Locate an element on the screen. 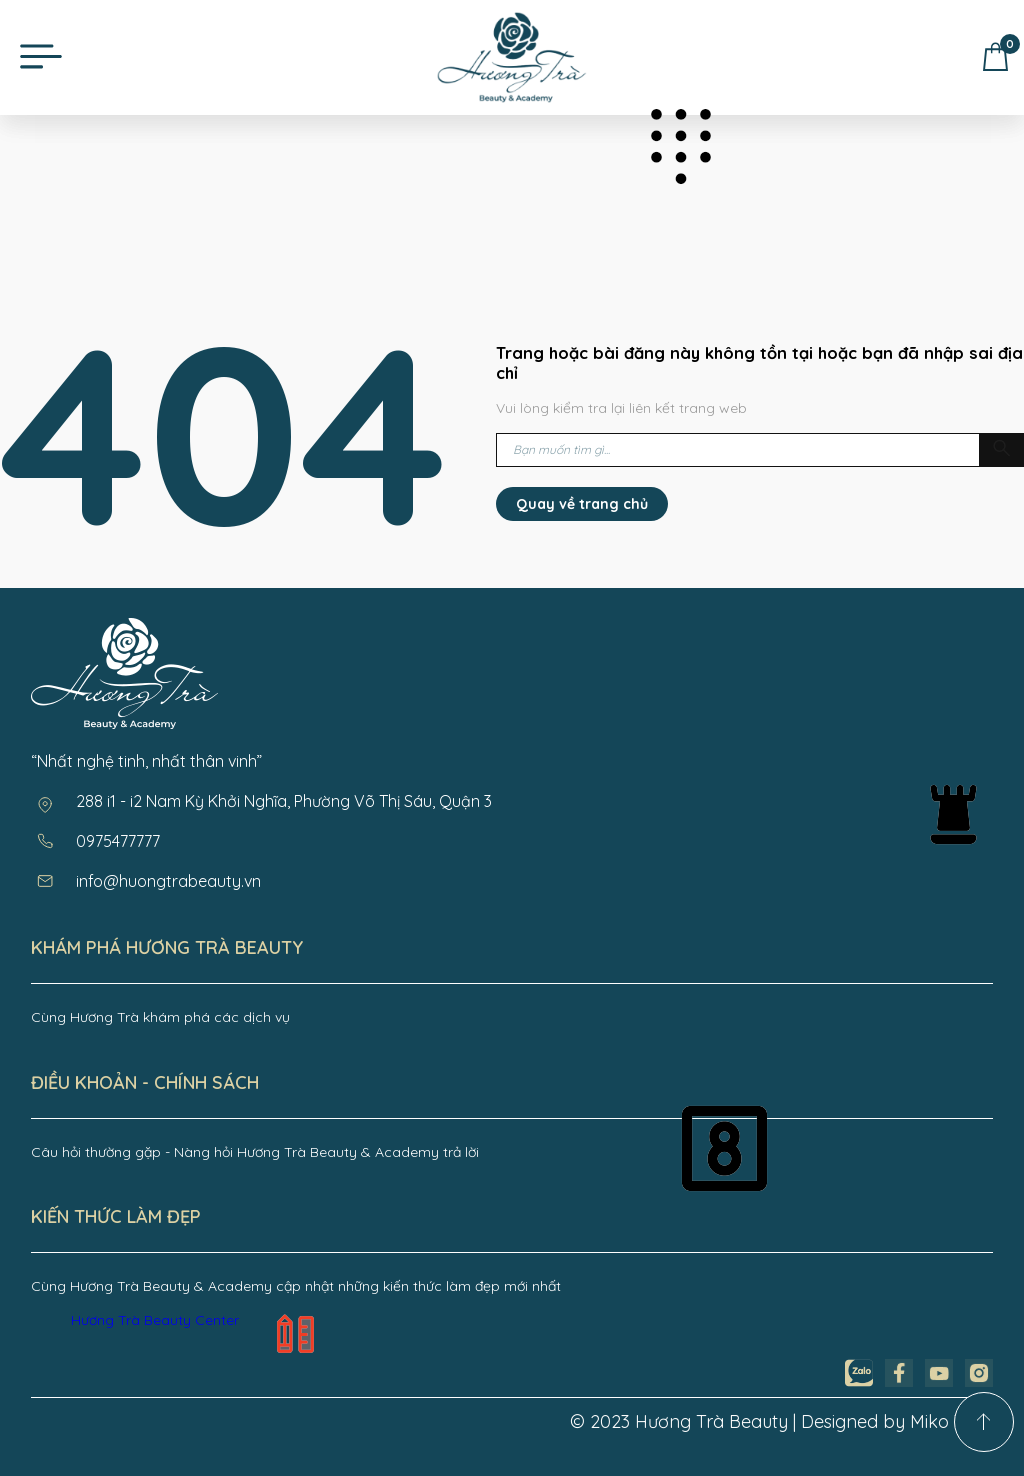 The width and height of the screenshot is (1024, 1476). access design or editing tools is located at coordinates (295, 1334).